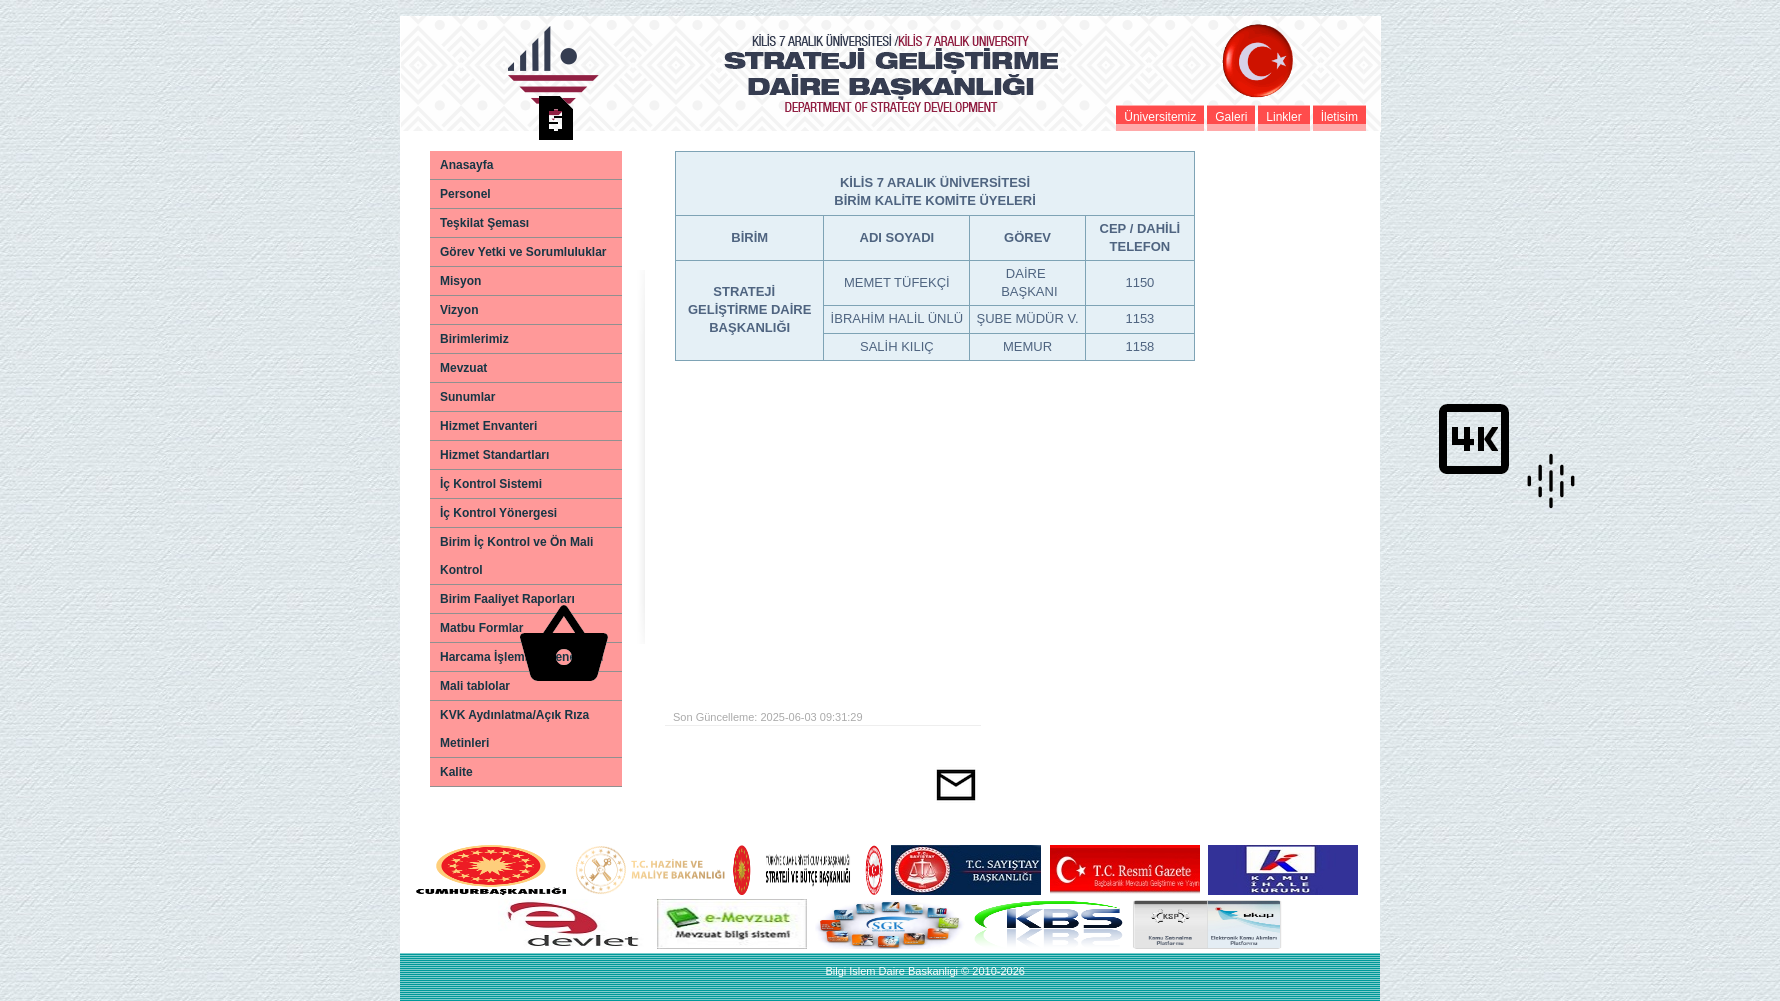 This screenshot has width=1780, height=1001. Describe the element at coordinates (556, 118) in the screenshot. I see `view invoice or billing document` at that location.